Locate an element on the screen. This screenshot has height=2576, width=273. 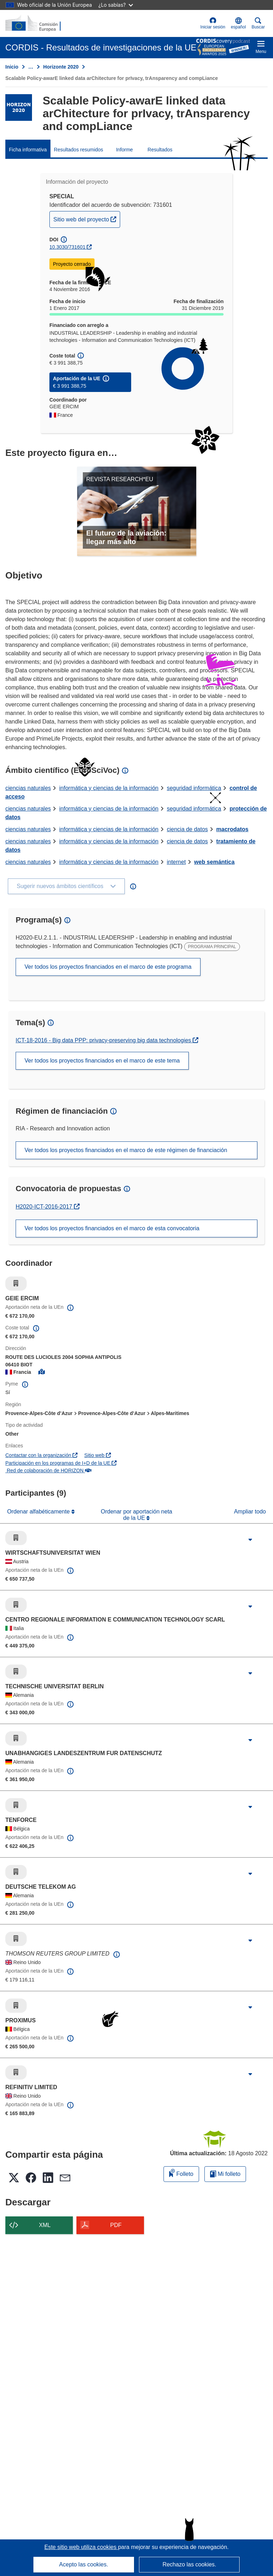
browse women's clothing or dresses is located at coordinates (189, 2529).